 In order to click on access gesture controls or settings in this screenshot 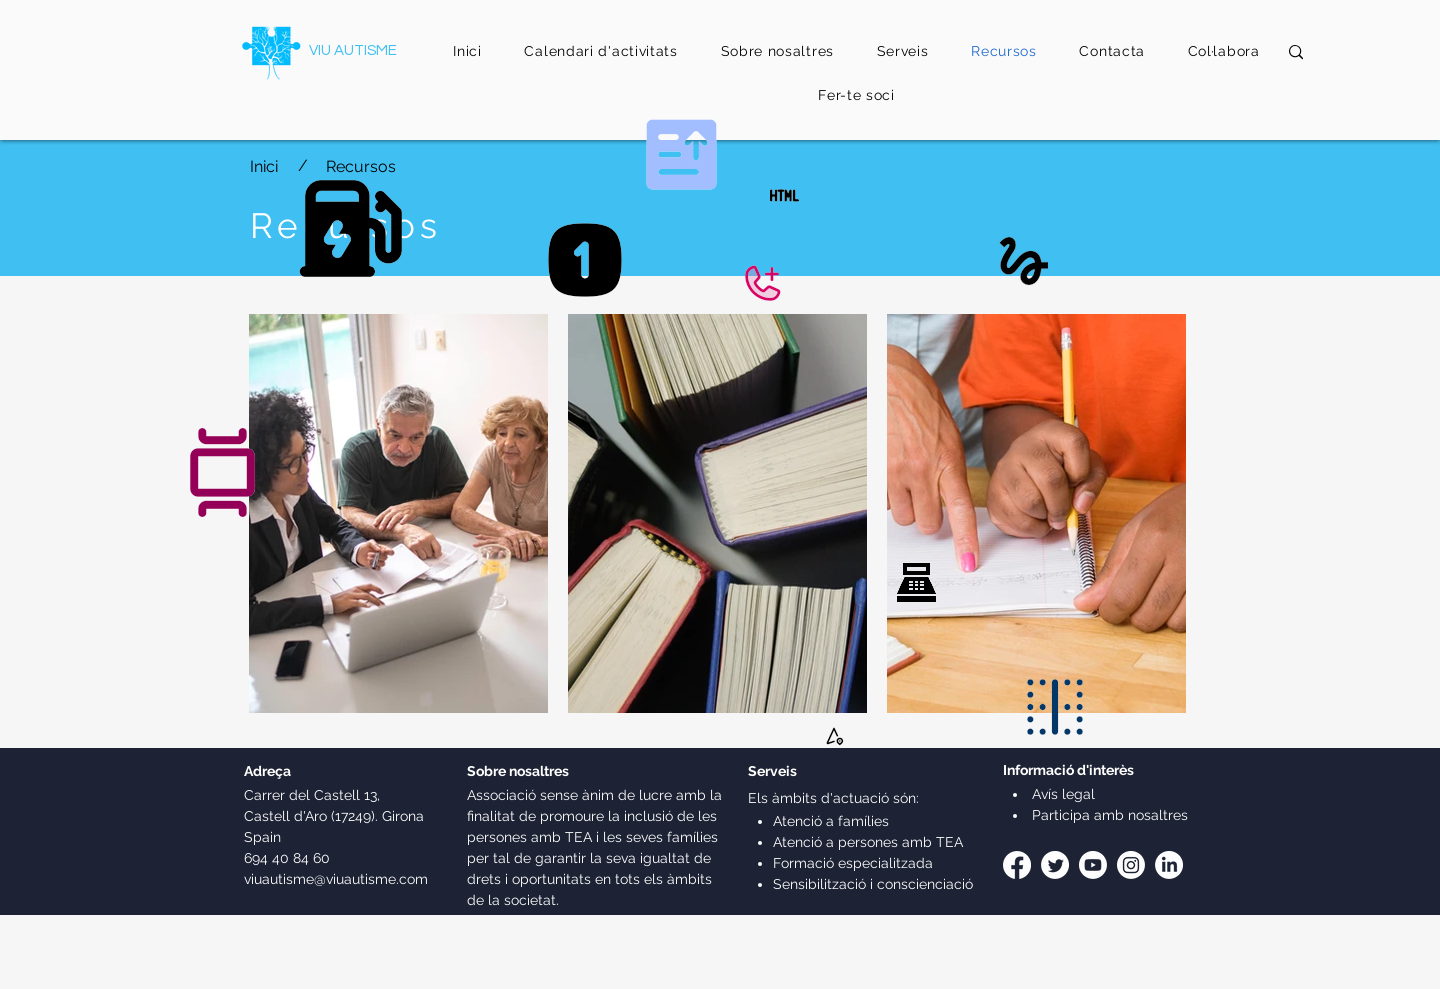, I will do `click(1024, 261)`.